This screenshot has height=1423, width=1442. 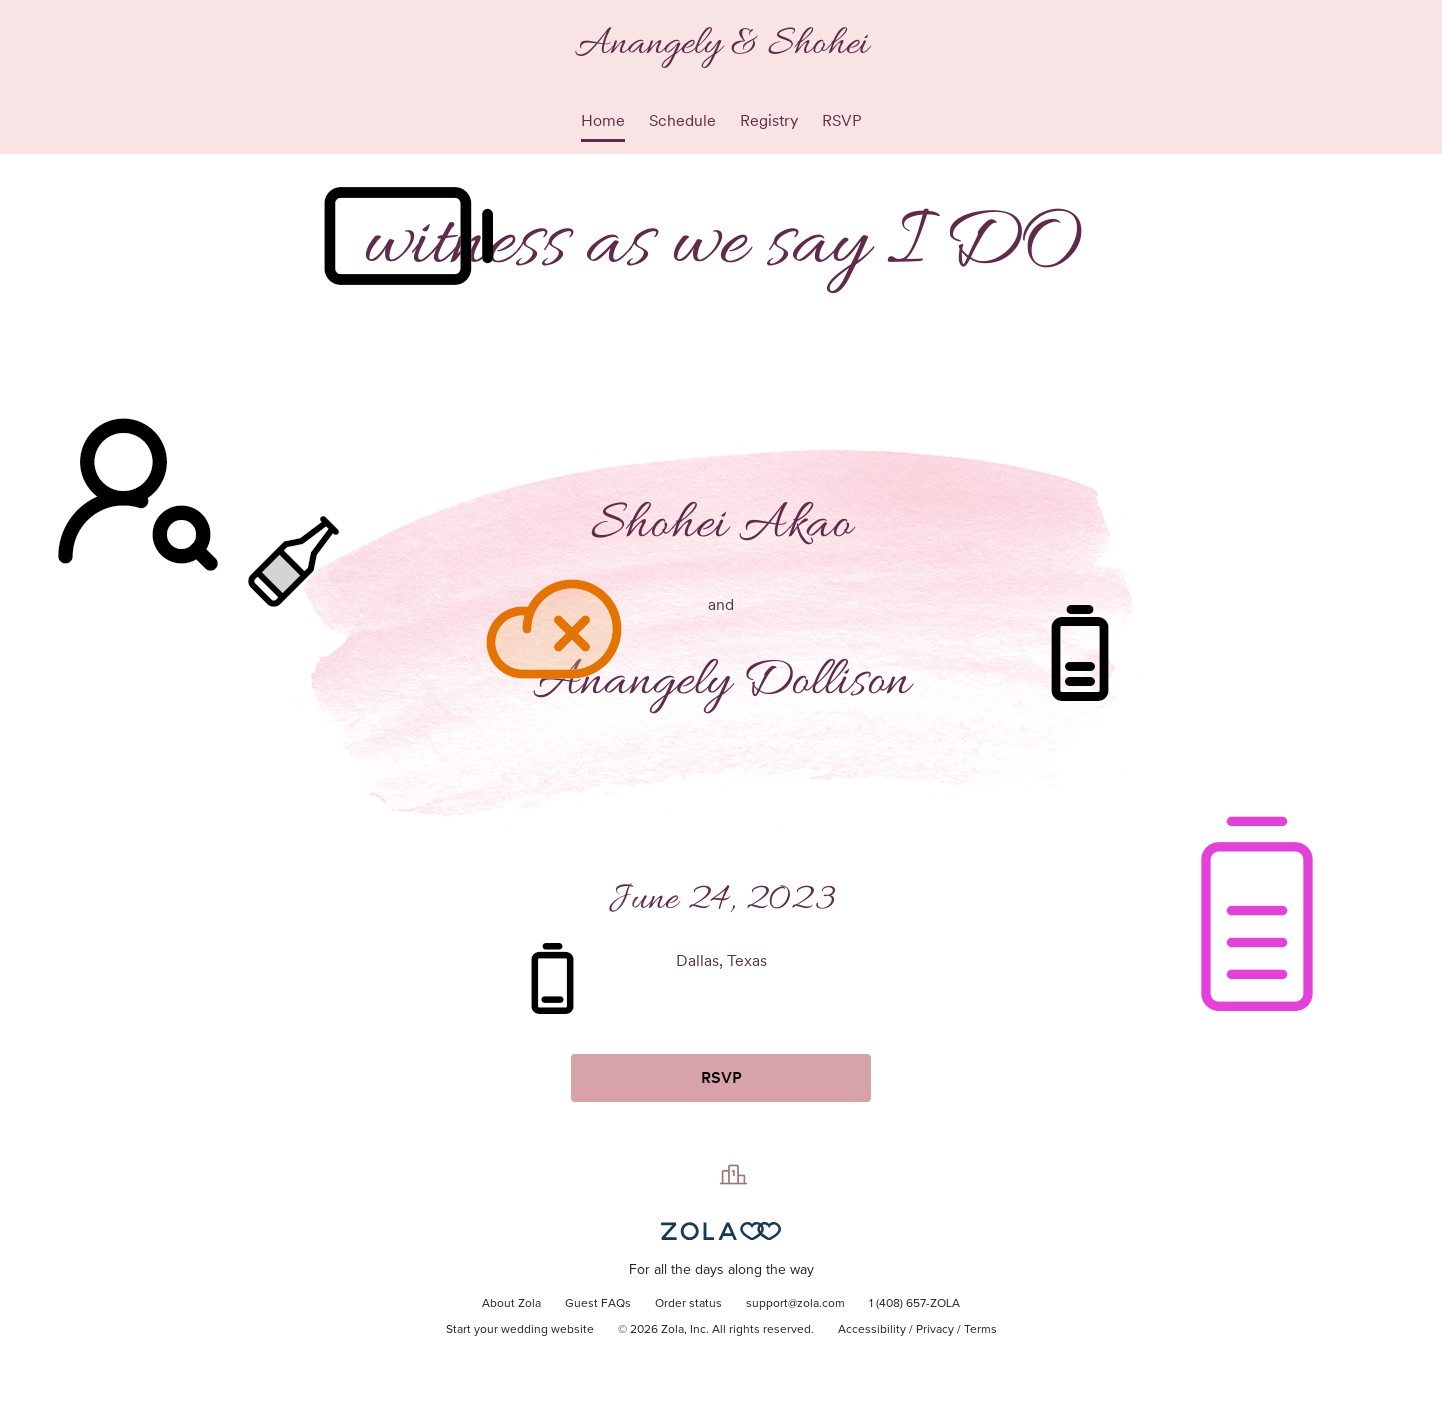 I want to click on indicates high battery level, so click(x=1257, y=917).